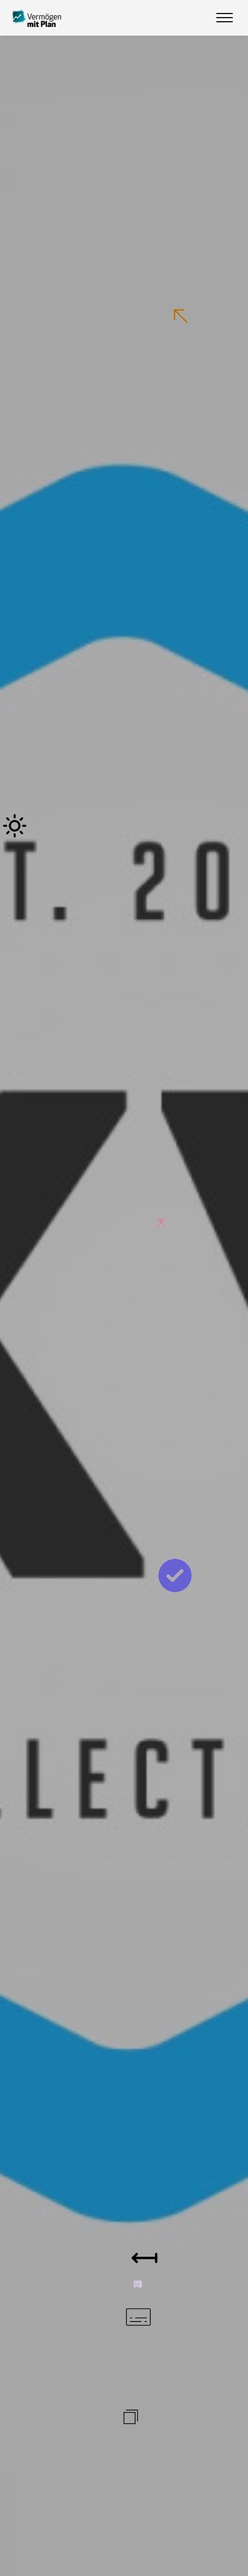 This screenshot has height=2576, width=248. Describe the element at coordinates (175, 1575) in the screenshot. I see `indicates successful completion or confirmation` at that location.